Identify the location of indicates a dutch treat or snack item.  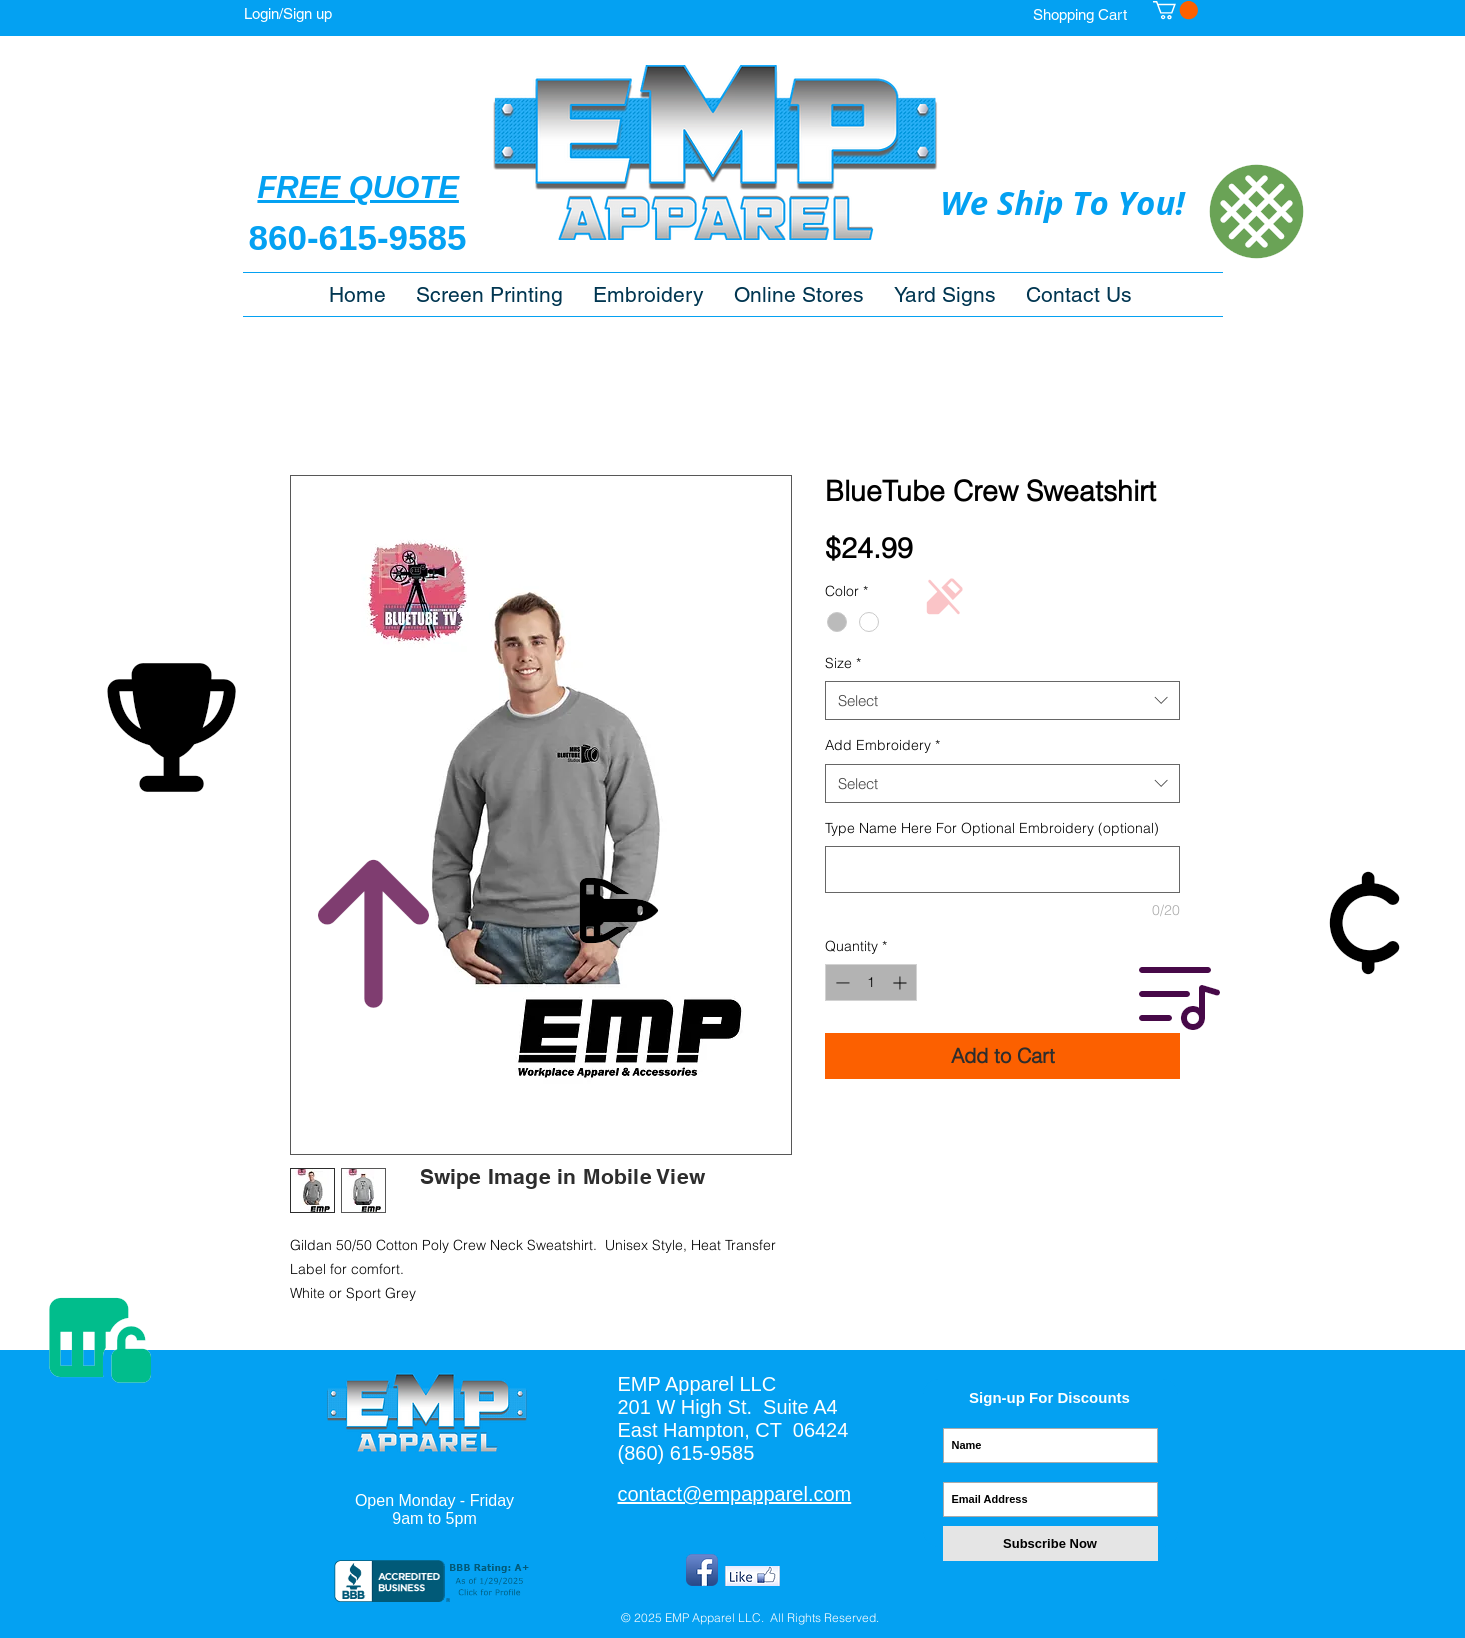
(1256, 211).